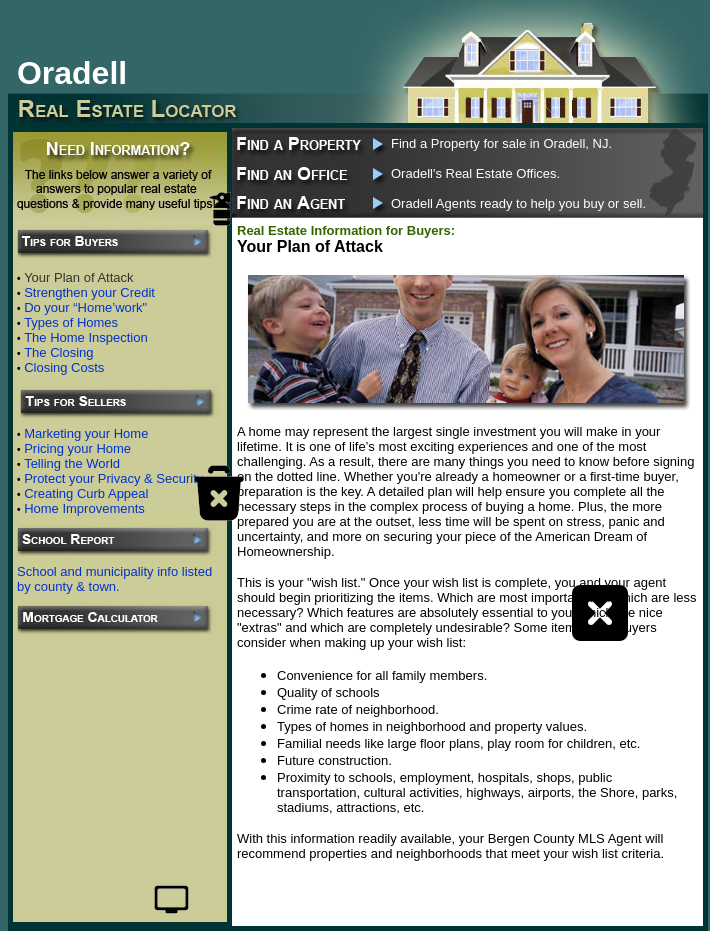 Image resolution: width=710 pixels, height=931 pixels. I want to click on permanently delete item, so click(219, 493).